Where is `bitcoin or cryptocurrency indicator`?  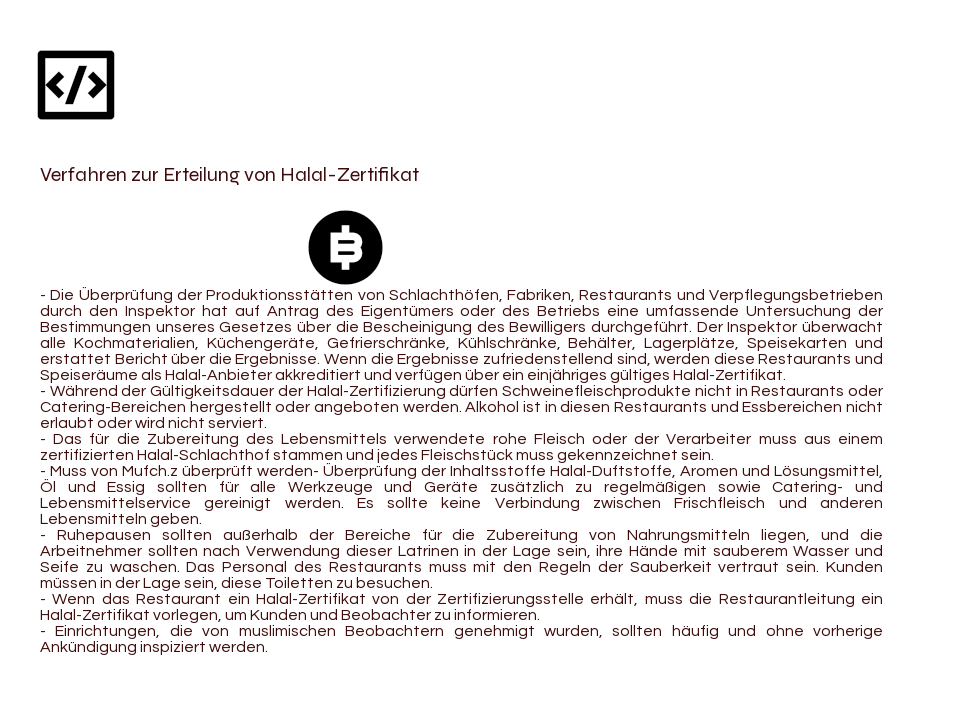
bitcoin or cryptocurrency indicator is located at coordinates (345, 247).